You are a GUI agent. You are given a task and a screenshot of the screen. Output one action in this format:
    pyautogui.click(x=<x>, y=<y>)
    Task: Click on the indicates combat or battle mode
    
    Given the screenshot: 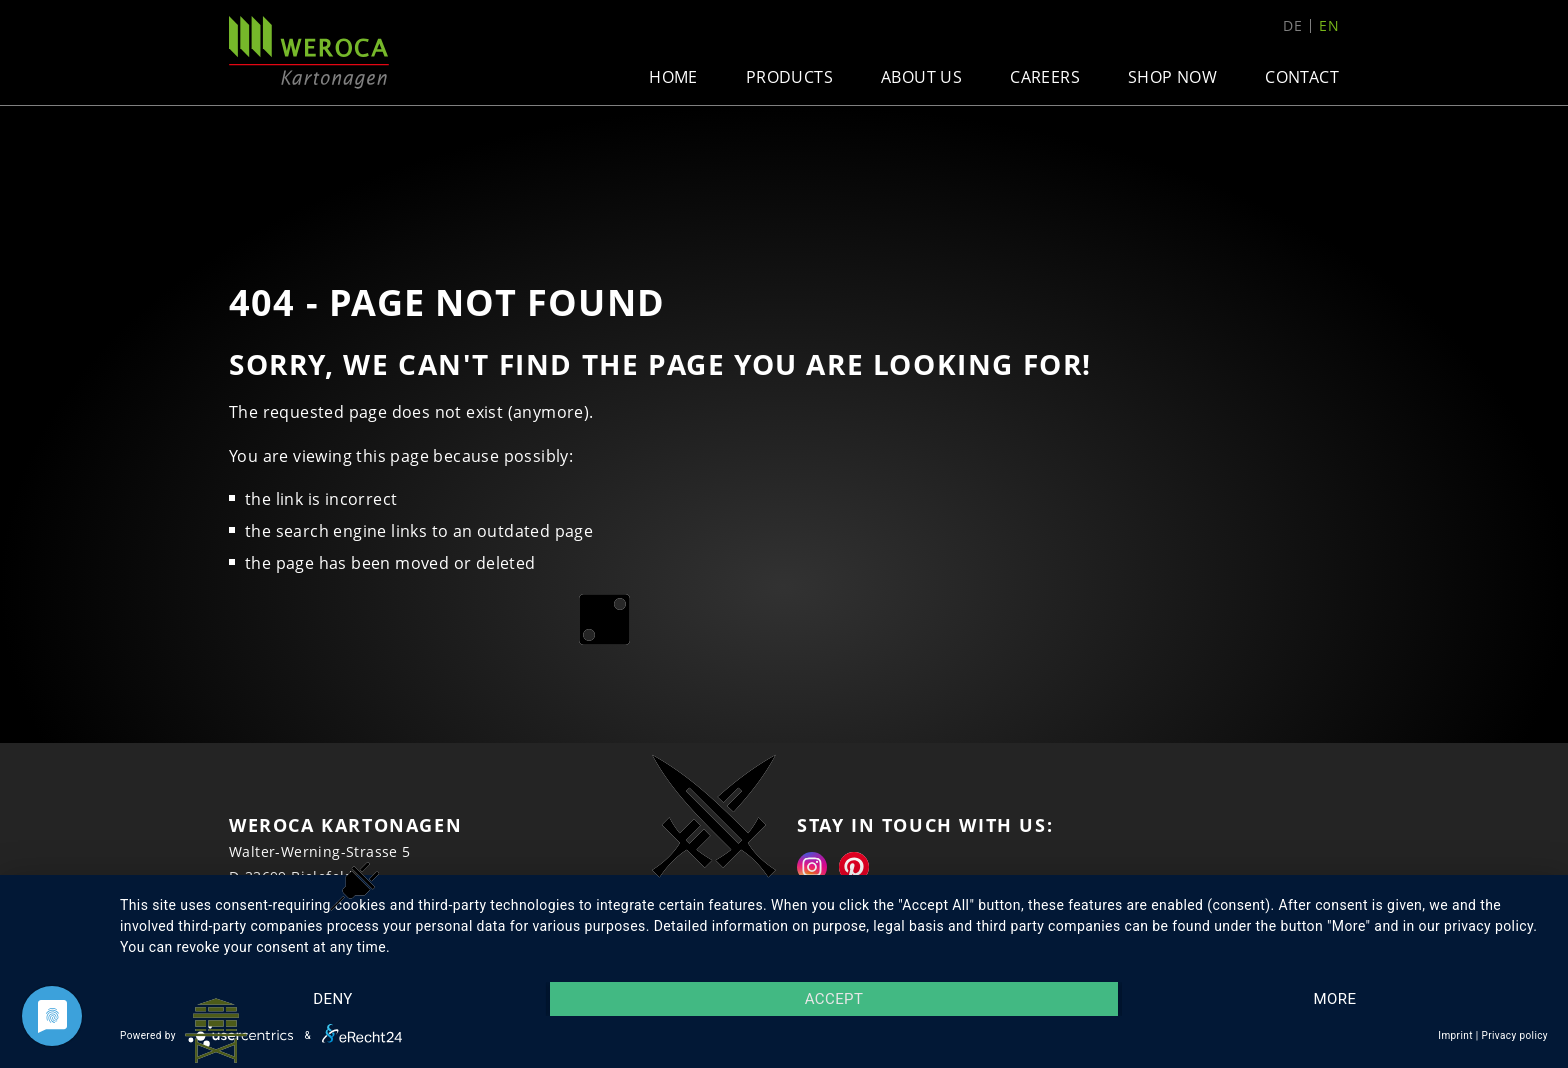 What is the action you would take?
    pyautogui.click(x=714, y=818)
    